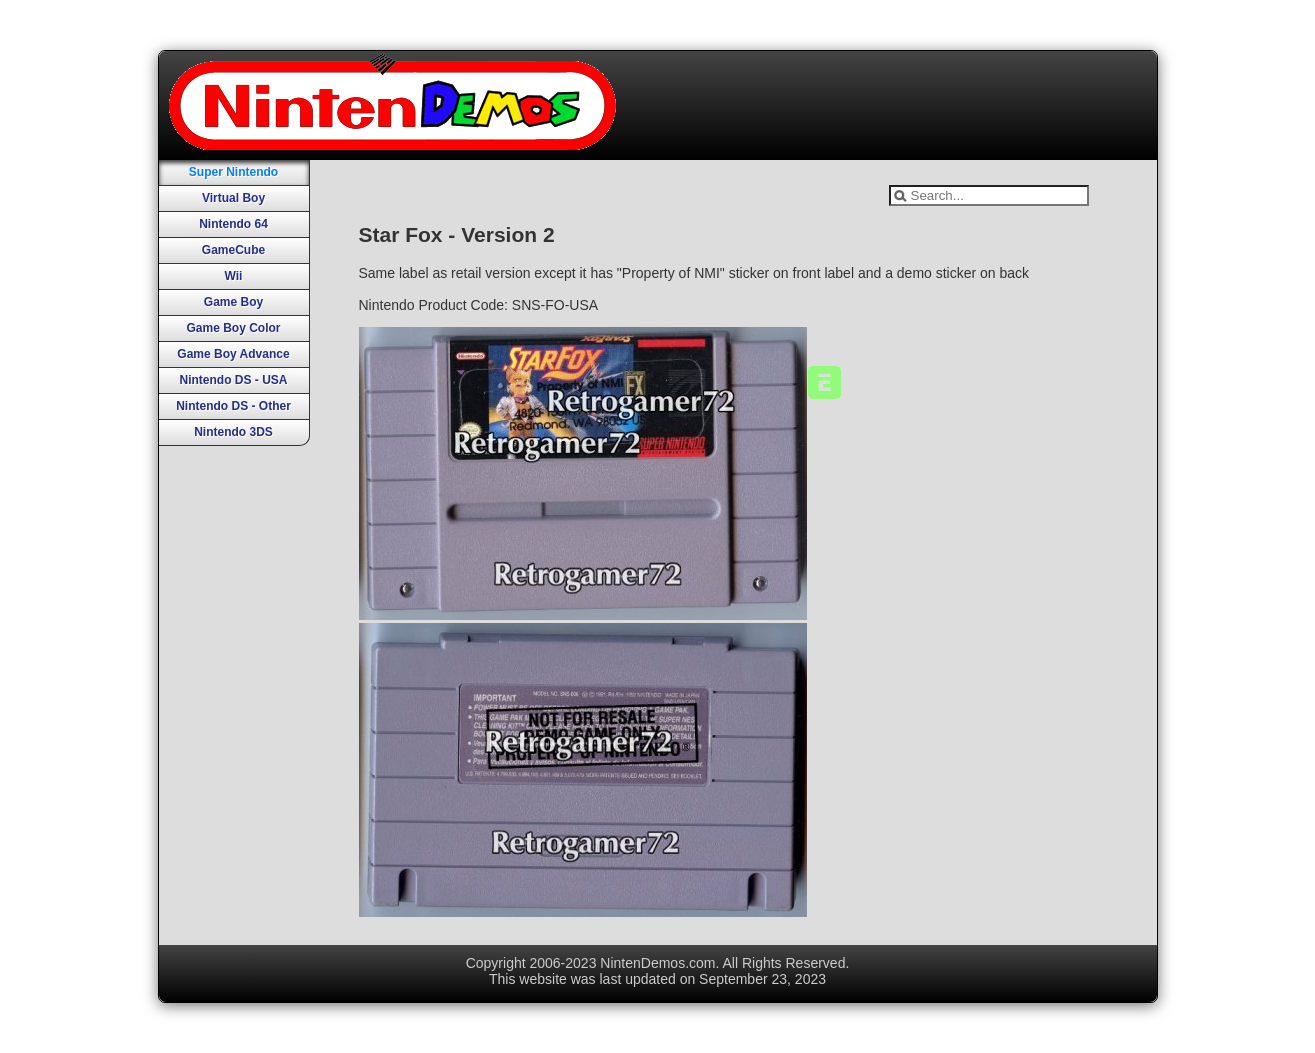 The image size is (1315, 1053). What do you see at coordinates (382, 64) in the screenshot?
I see `Apache Parquet logo` at bounding box center [382, 64].